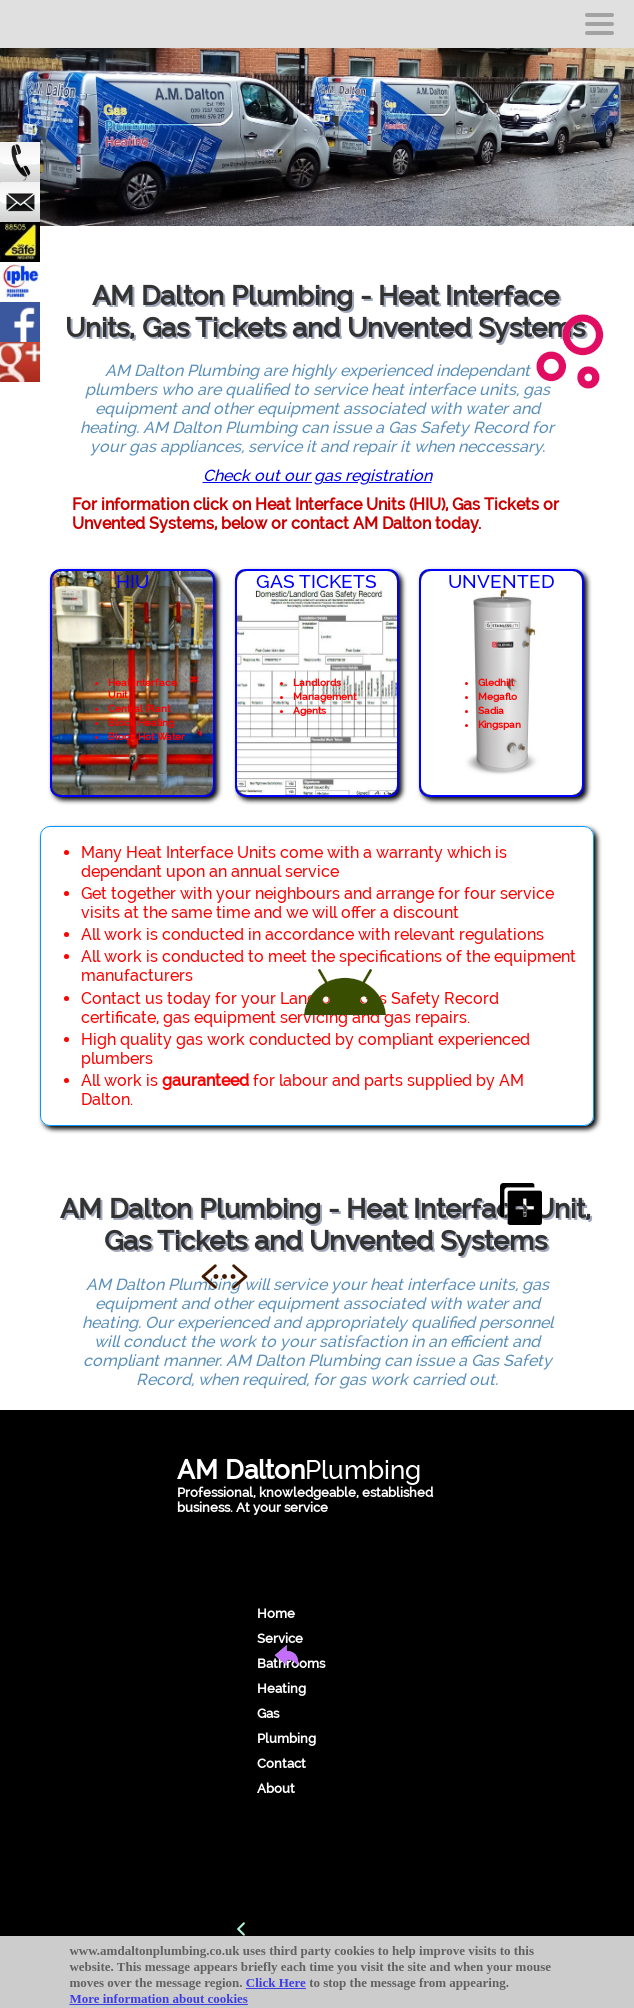  What do you see at coordinates (345, 992) in the screenshot?
I see `android operating system logo` at bounding box center [345, 992].